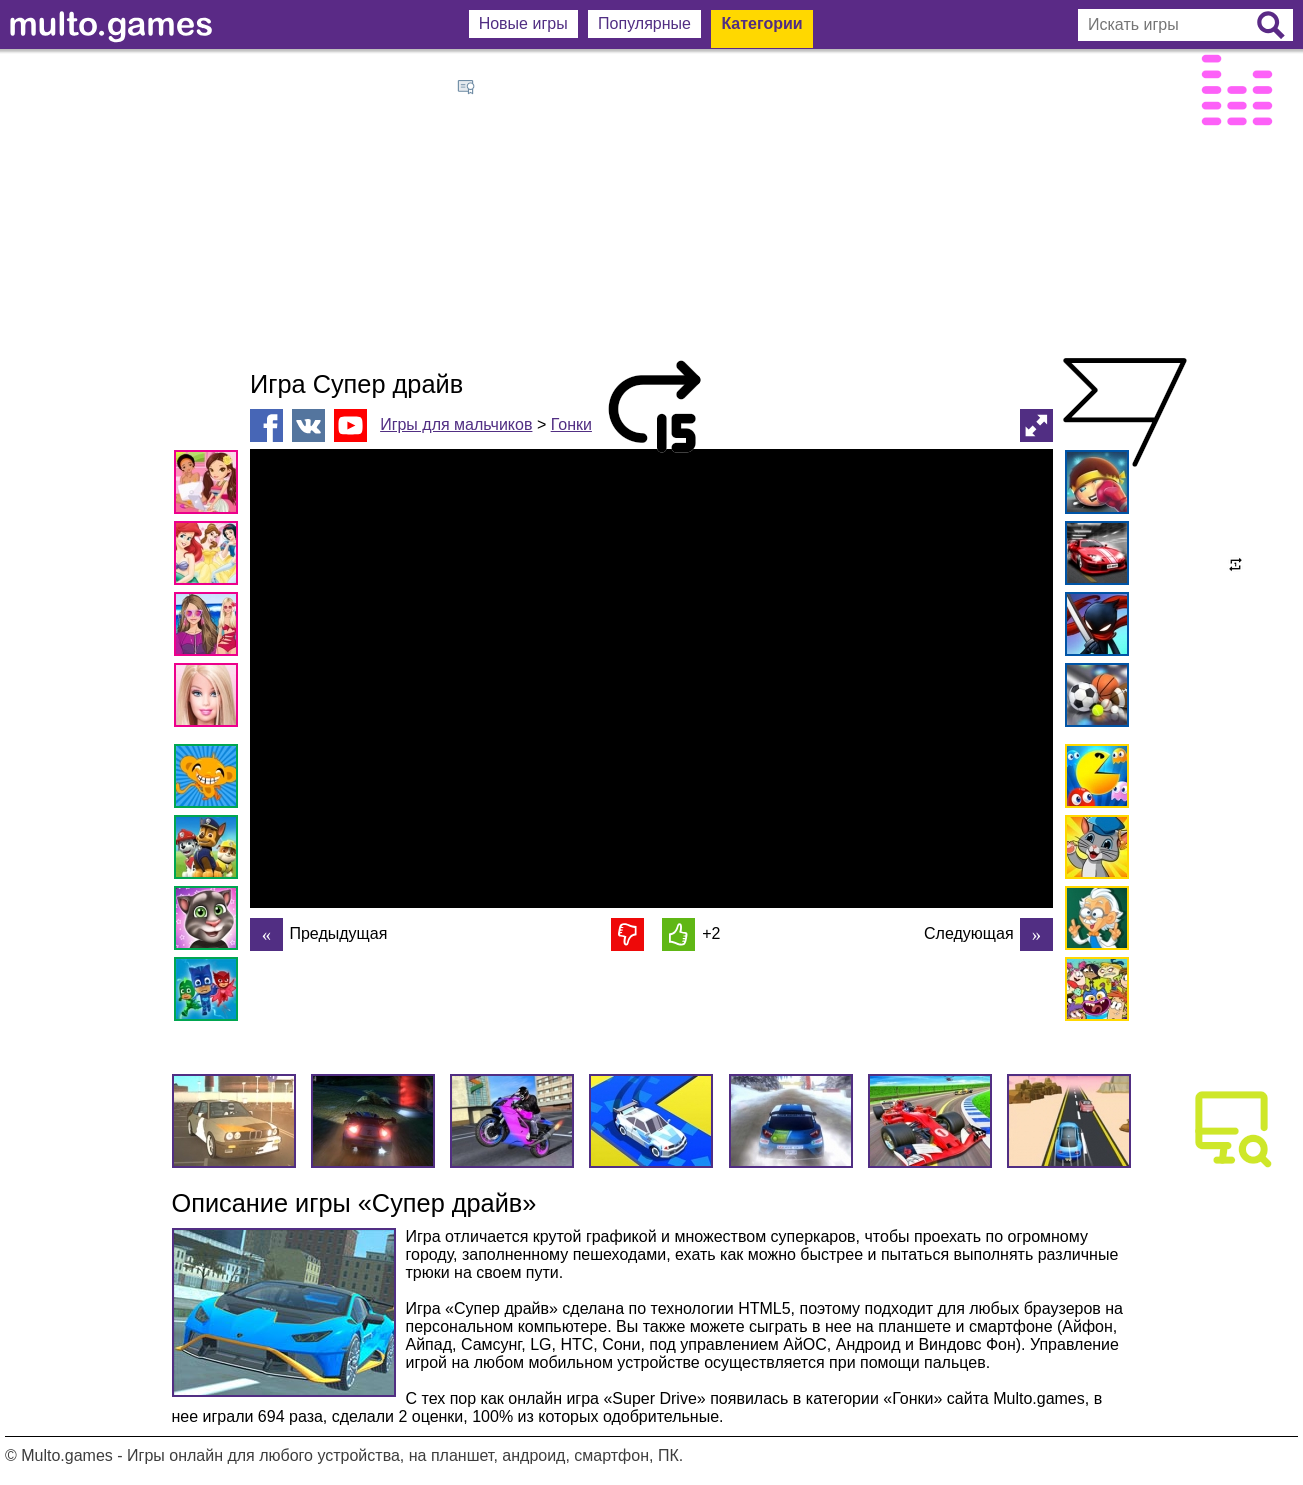 The width and height of the screenshot is (1303, 1485). I want to click on view certification or credentials, so click(465, 86).